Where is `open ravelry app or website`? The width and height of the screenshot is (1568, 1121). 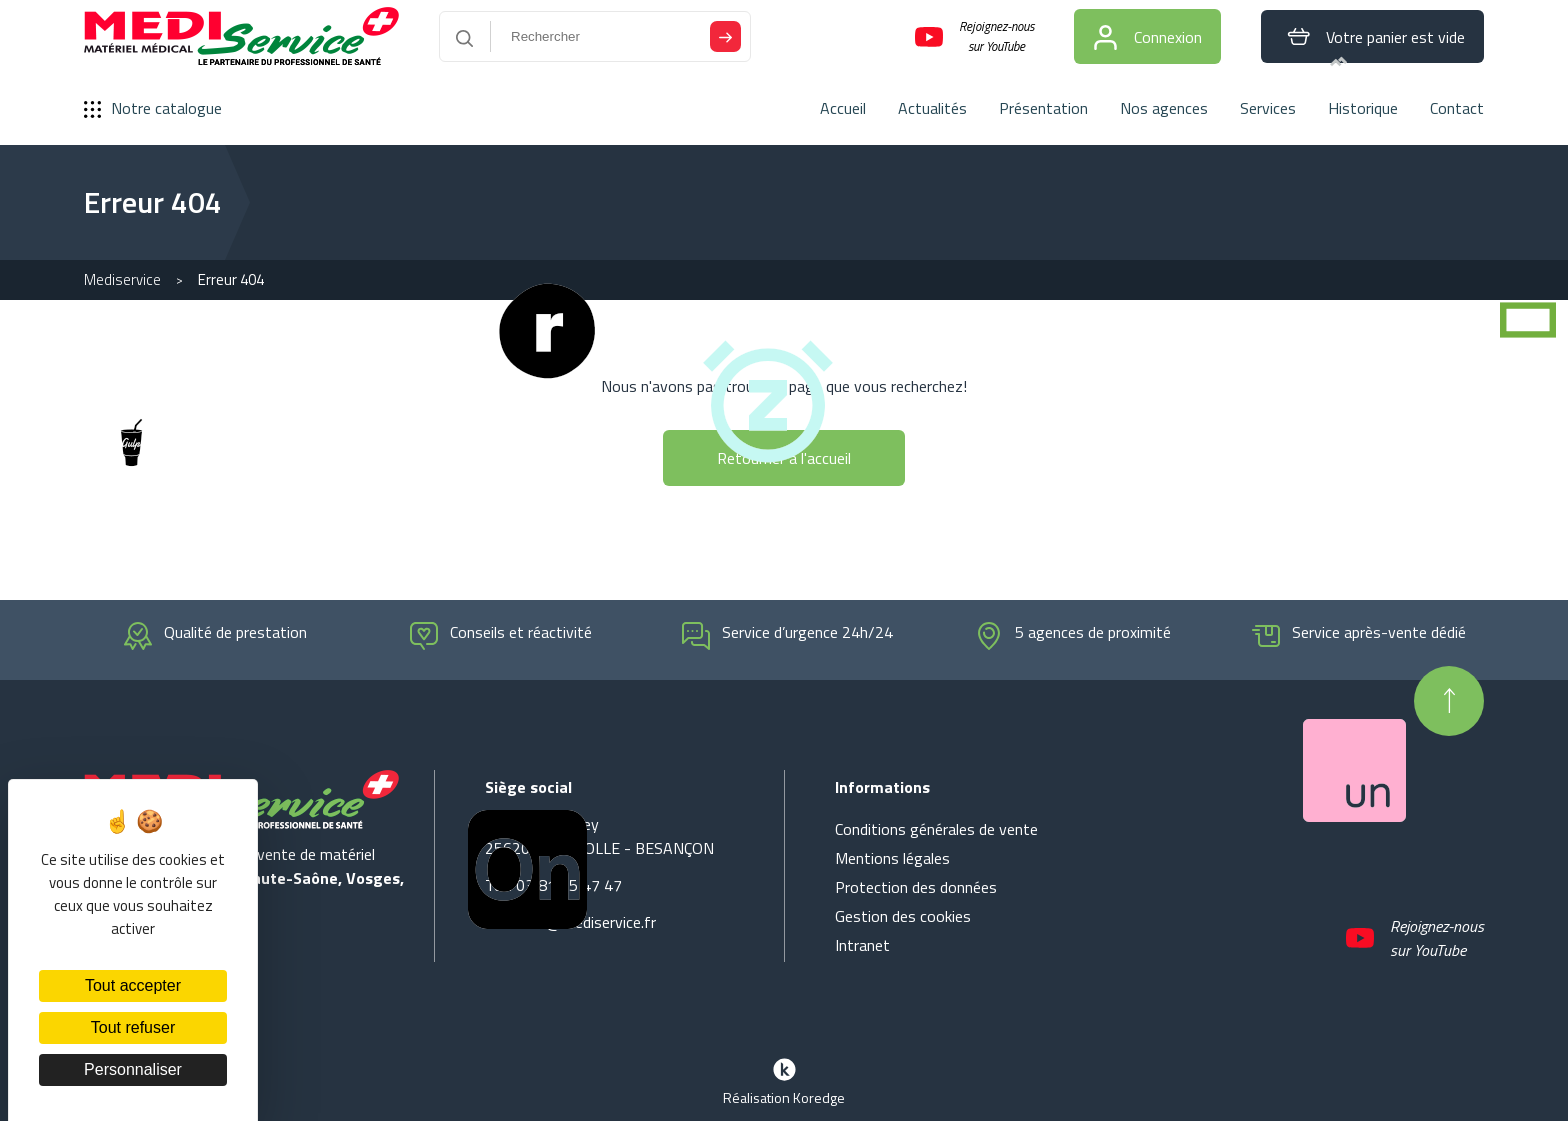 open ravelry app or website is located at coordinates (547, 331).